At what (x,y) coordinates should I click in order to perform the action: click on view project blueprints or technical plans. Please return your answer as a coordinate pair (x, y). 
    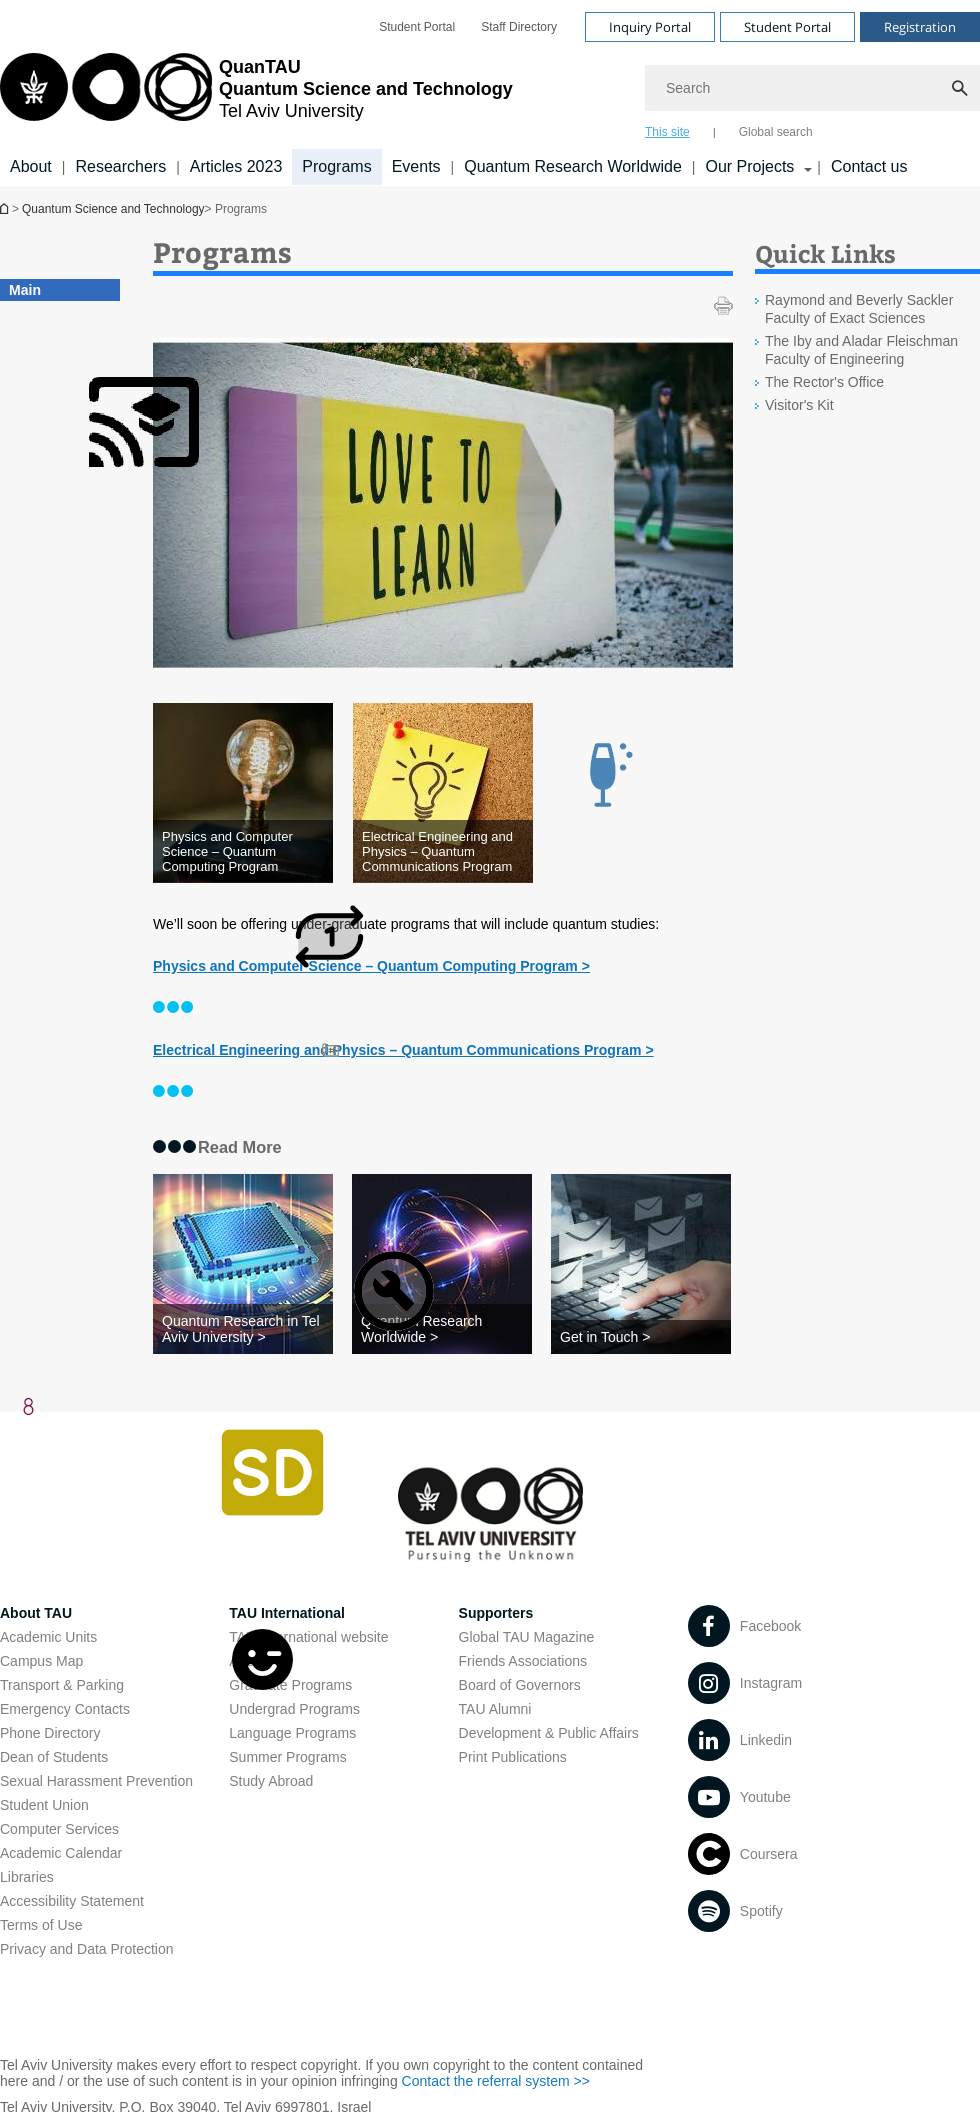
    Looking at the image, I should click on (330, 1050).